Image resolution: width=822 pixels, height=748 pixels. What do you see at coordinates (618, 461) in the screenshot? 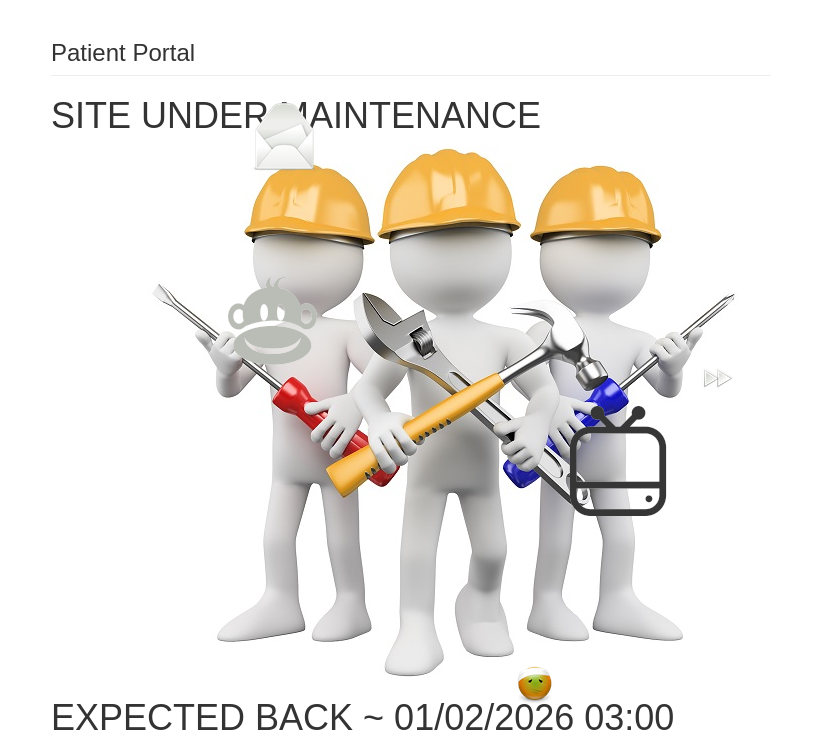
I see `open video player app` at bounding box center [618, 461].